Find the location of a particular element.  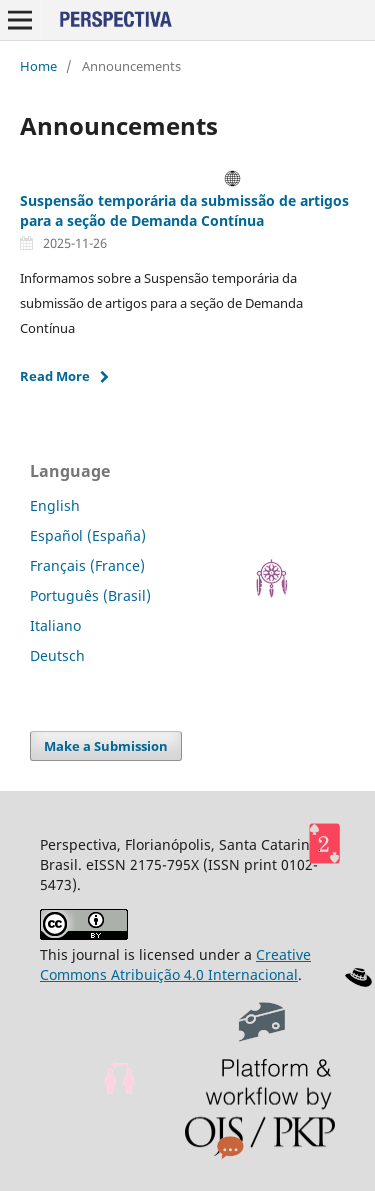

access dream journal or sleep tracking features is located at coordinates (271, 578).